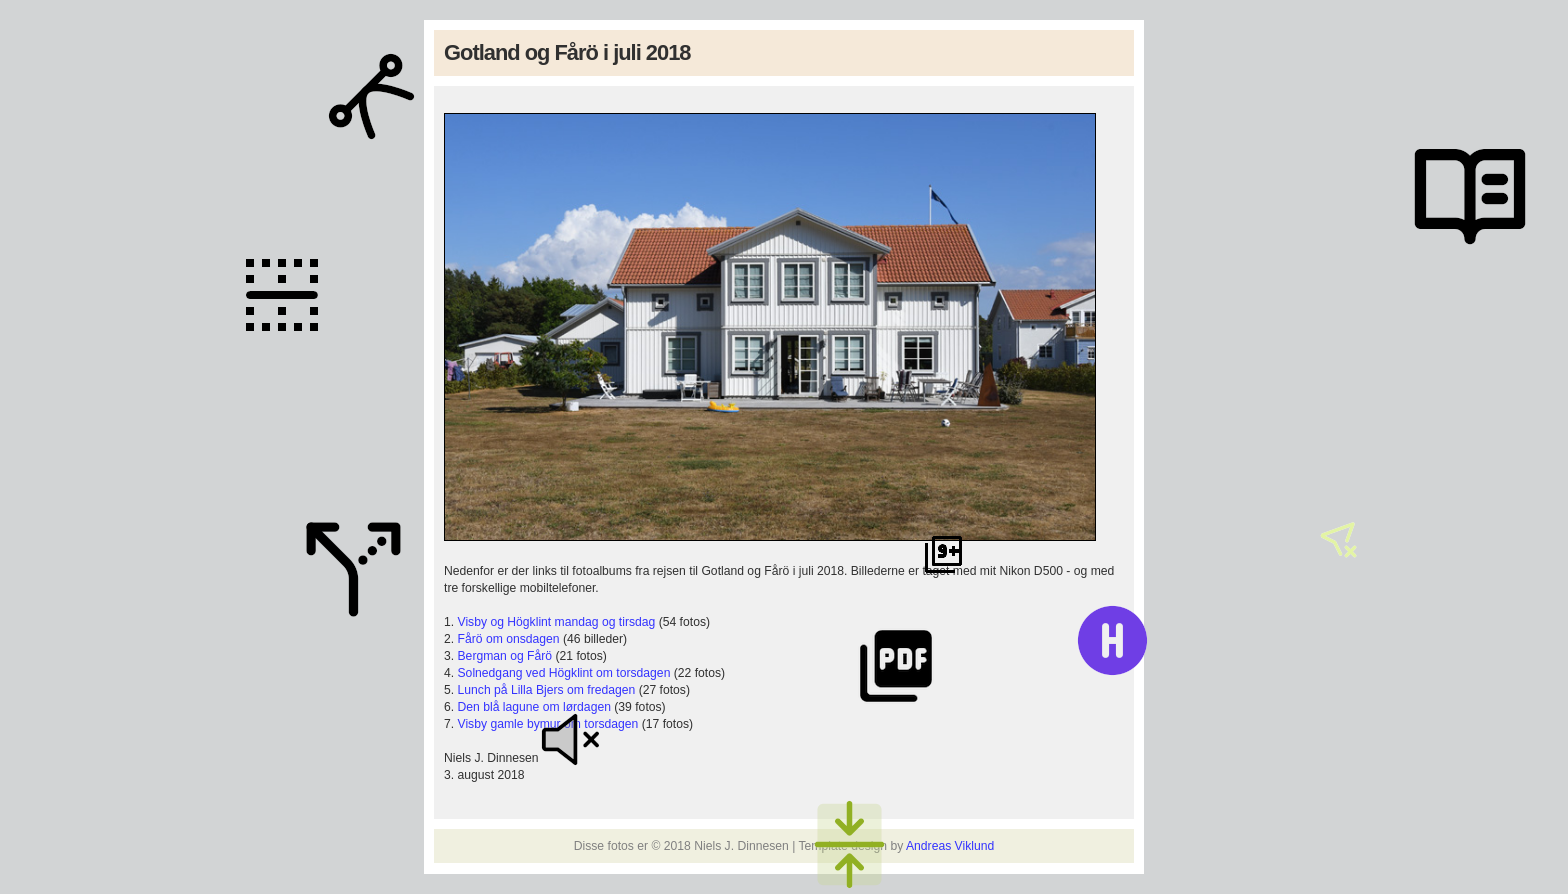  What do you see at coordinates (943, 554) in the screenshot?
I see `indicates 9 or more items in a collection` at bounding box center [943, 554].